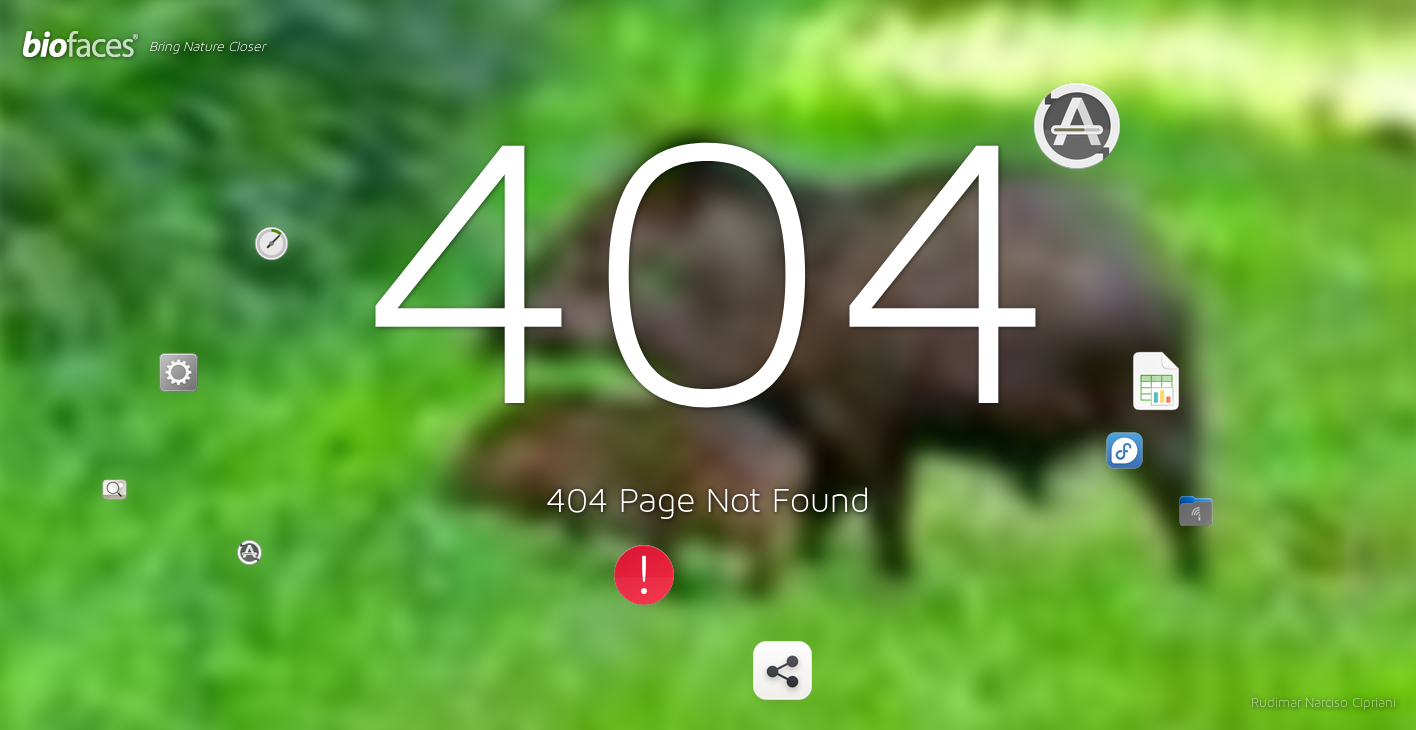  I want to click on open the software update manager, so click(249, 552).